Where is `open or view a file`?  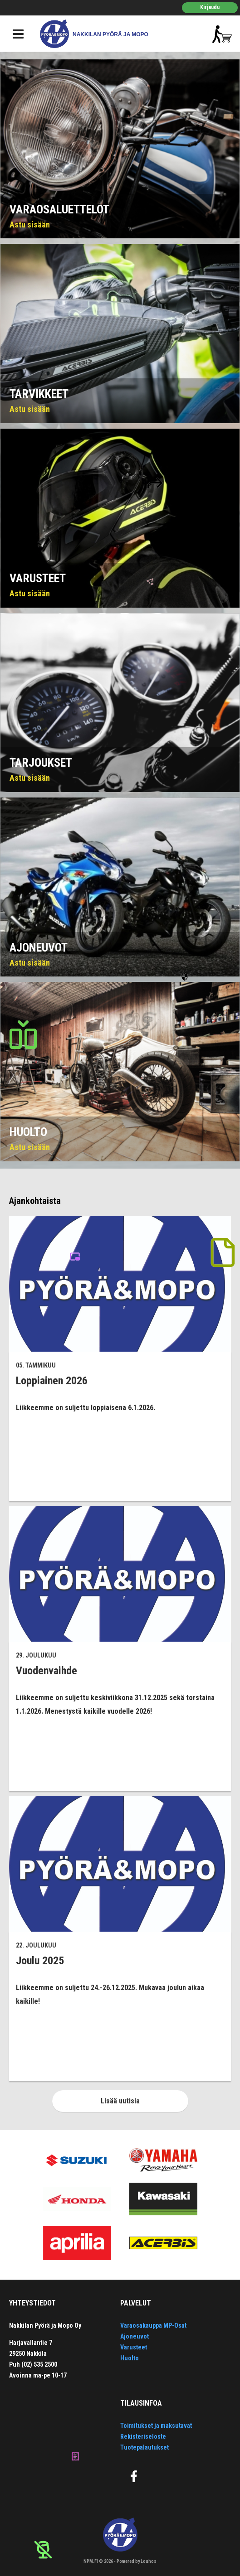 open or view a file is located at coordinates (223, 1252).